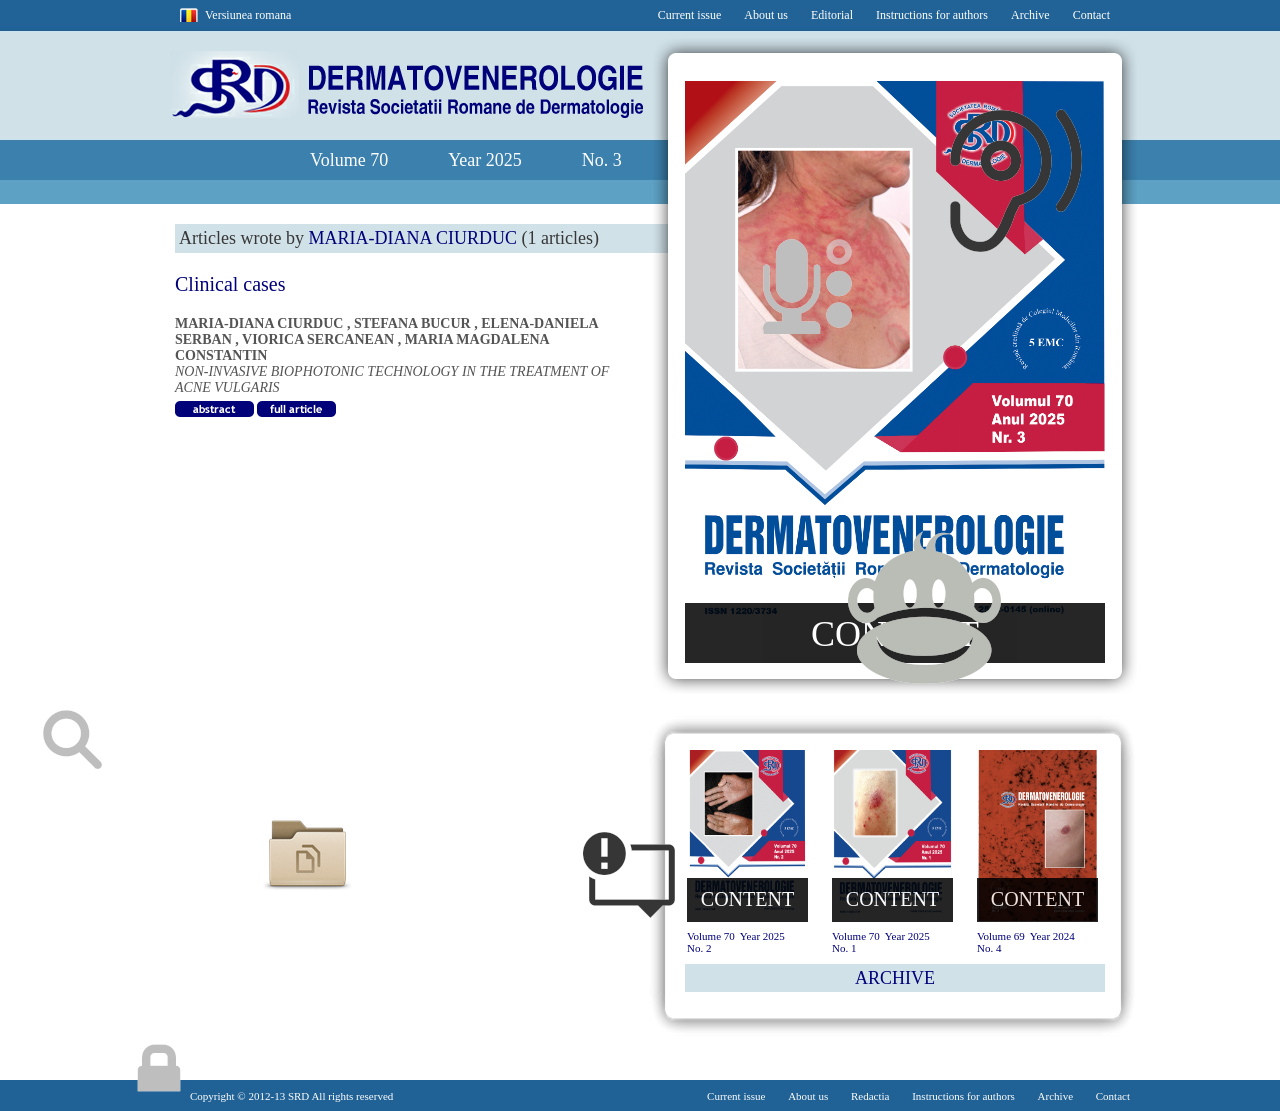  What do you see at coordinates (632, 875) in the screenshot?
I see `manage notification settings` at bounding box center [632, 875].